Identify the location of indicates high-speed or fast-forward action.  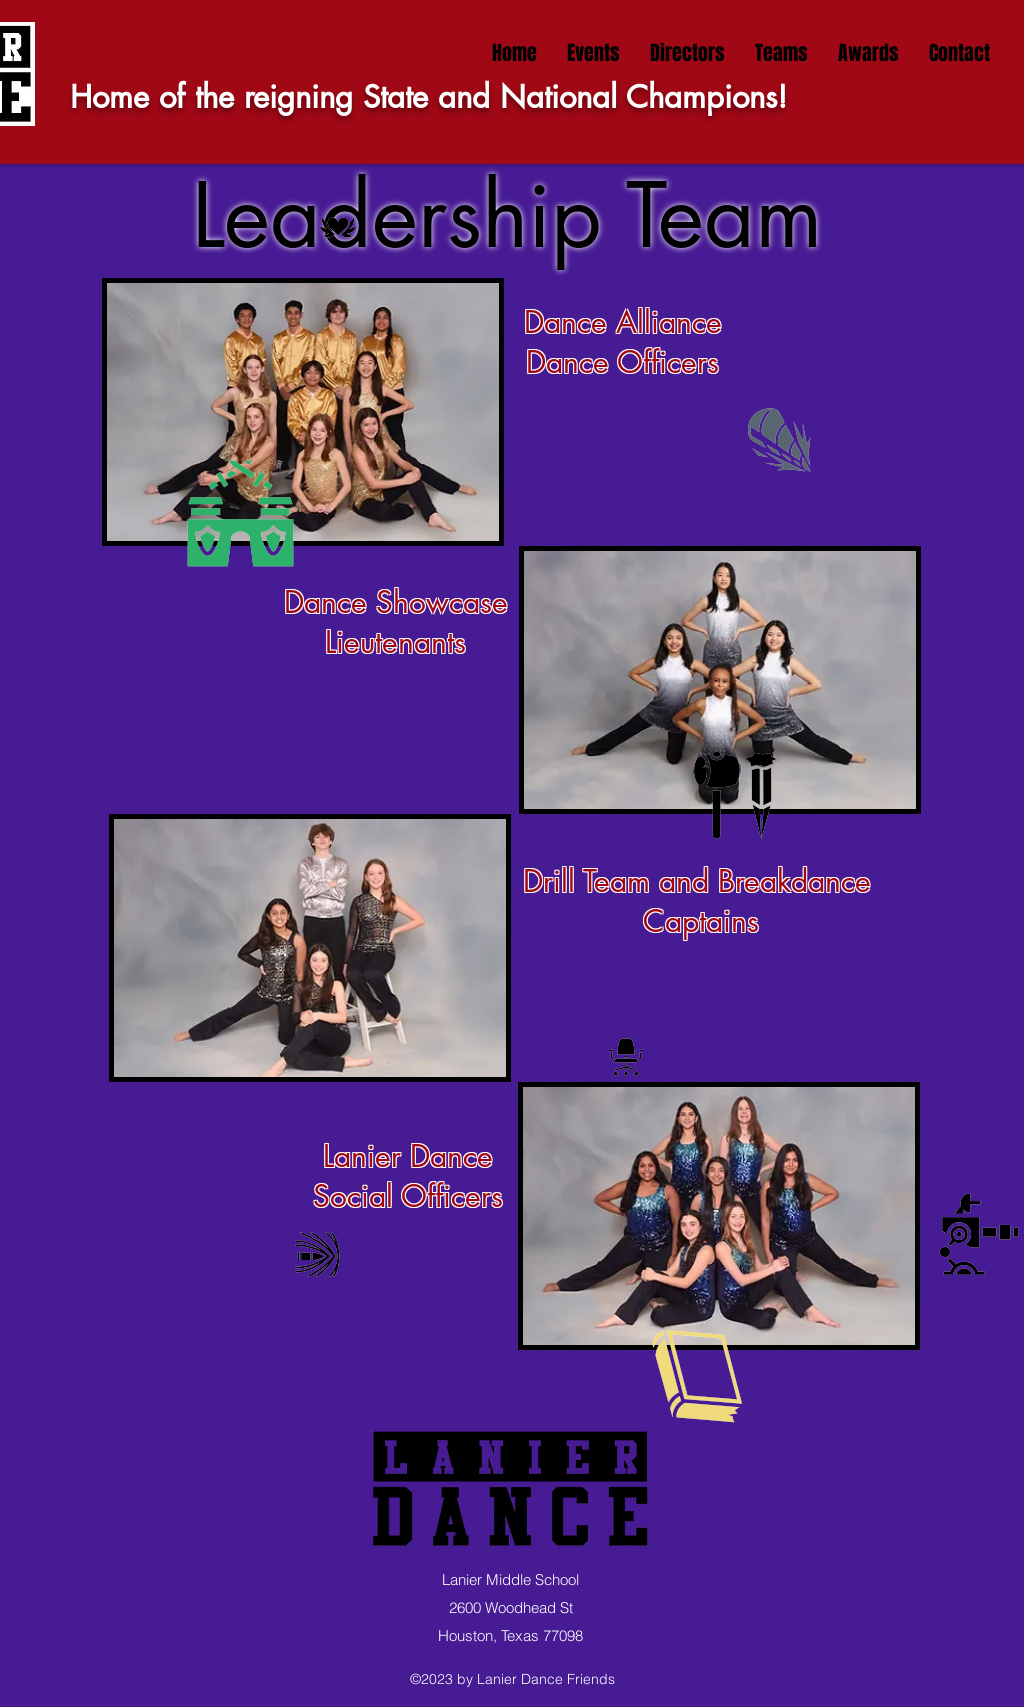
(317, 1254).